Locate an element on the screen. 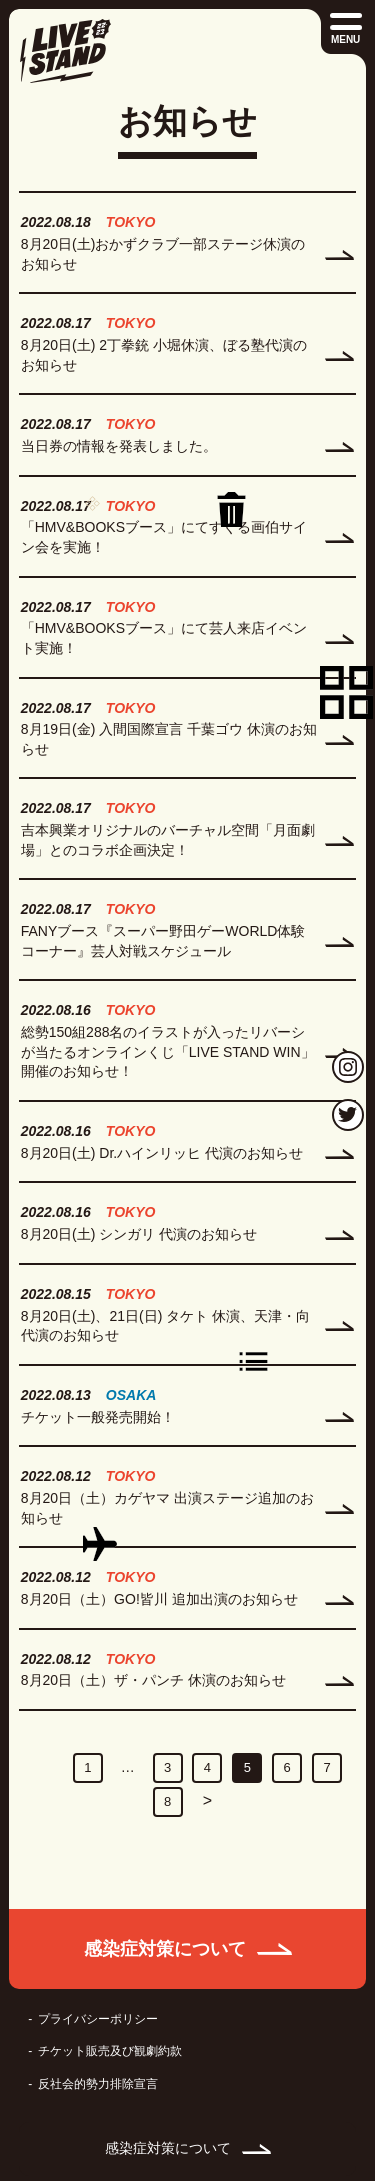 The height and width of the screenshot is (2181, 375). switch to grid view is located at coordinates (346, 692).